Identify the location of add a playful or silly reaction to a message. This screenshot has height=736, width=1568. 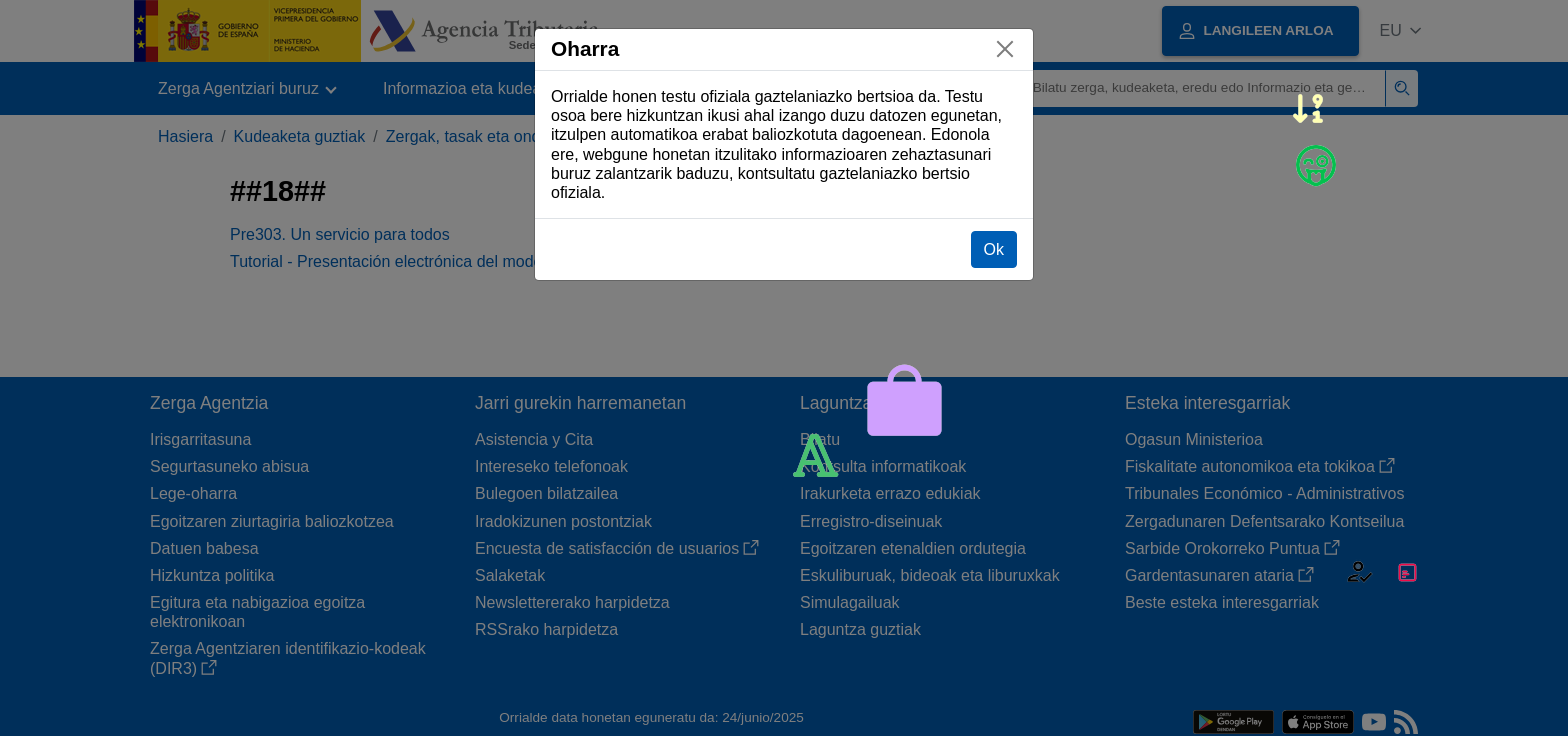
(1316, 165).